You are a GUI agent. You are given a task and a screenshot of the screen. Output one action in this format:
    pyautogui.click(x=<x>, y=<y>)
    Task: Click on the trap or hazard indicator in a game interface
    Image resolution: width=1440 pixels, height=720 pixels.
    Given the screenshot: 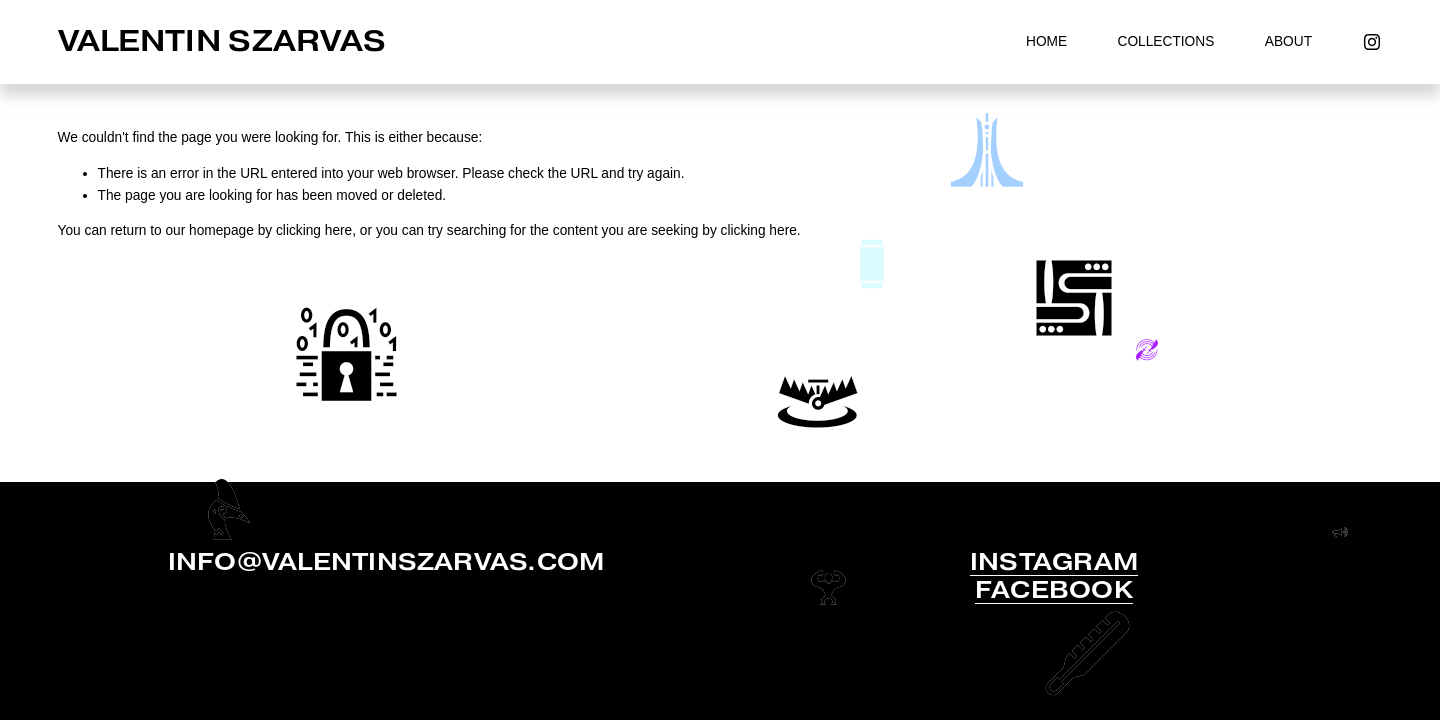 What is the action you would take?
    pyautogui.click(x=817, y=392)
    